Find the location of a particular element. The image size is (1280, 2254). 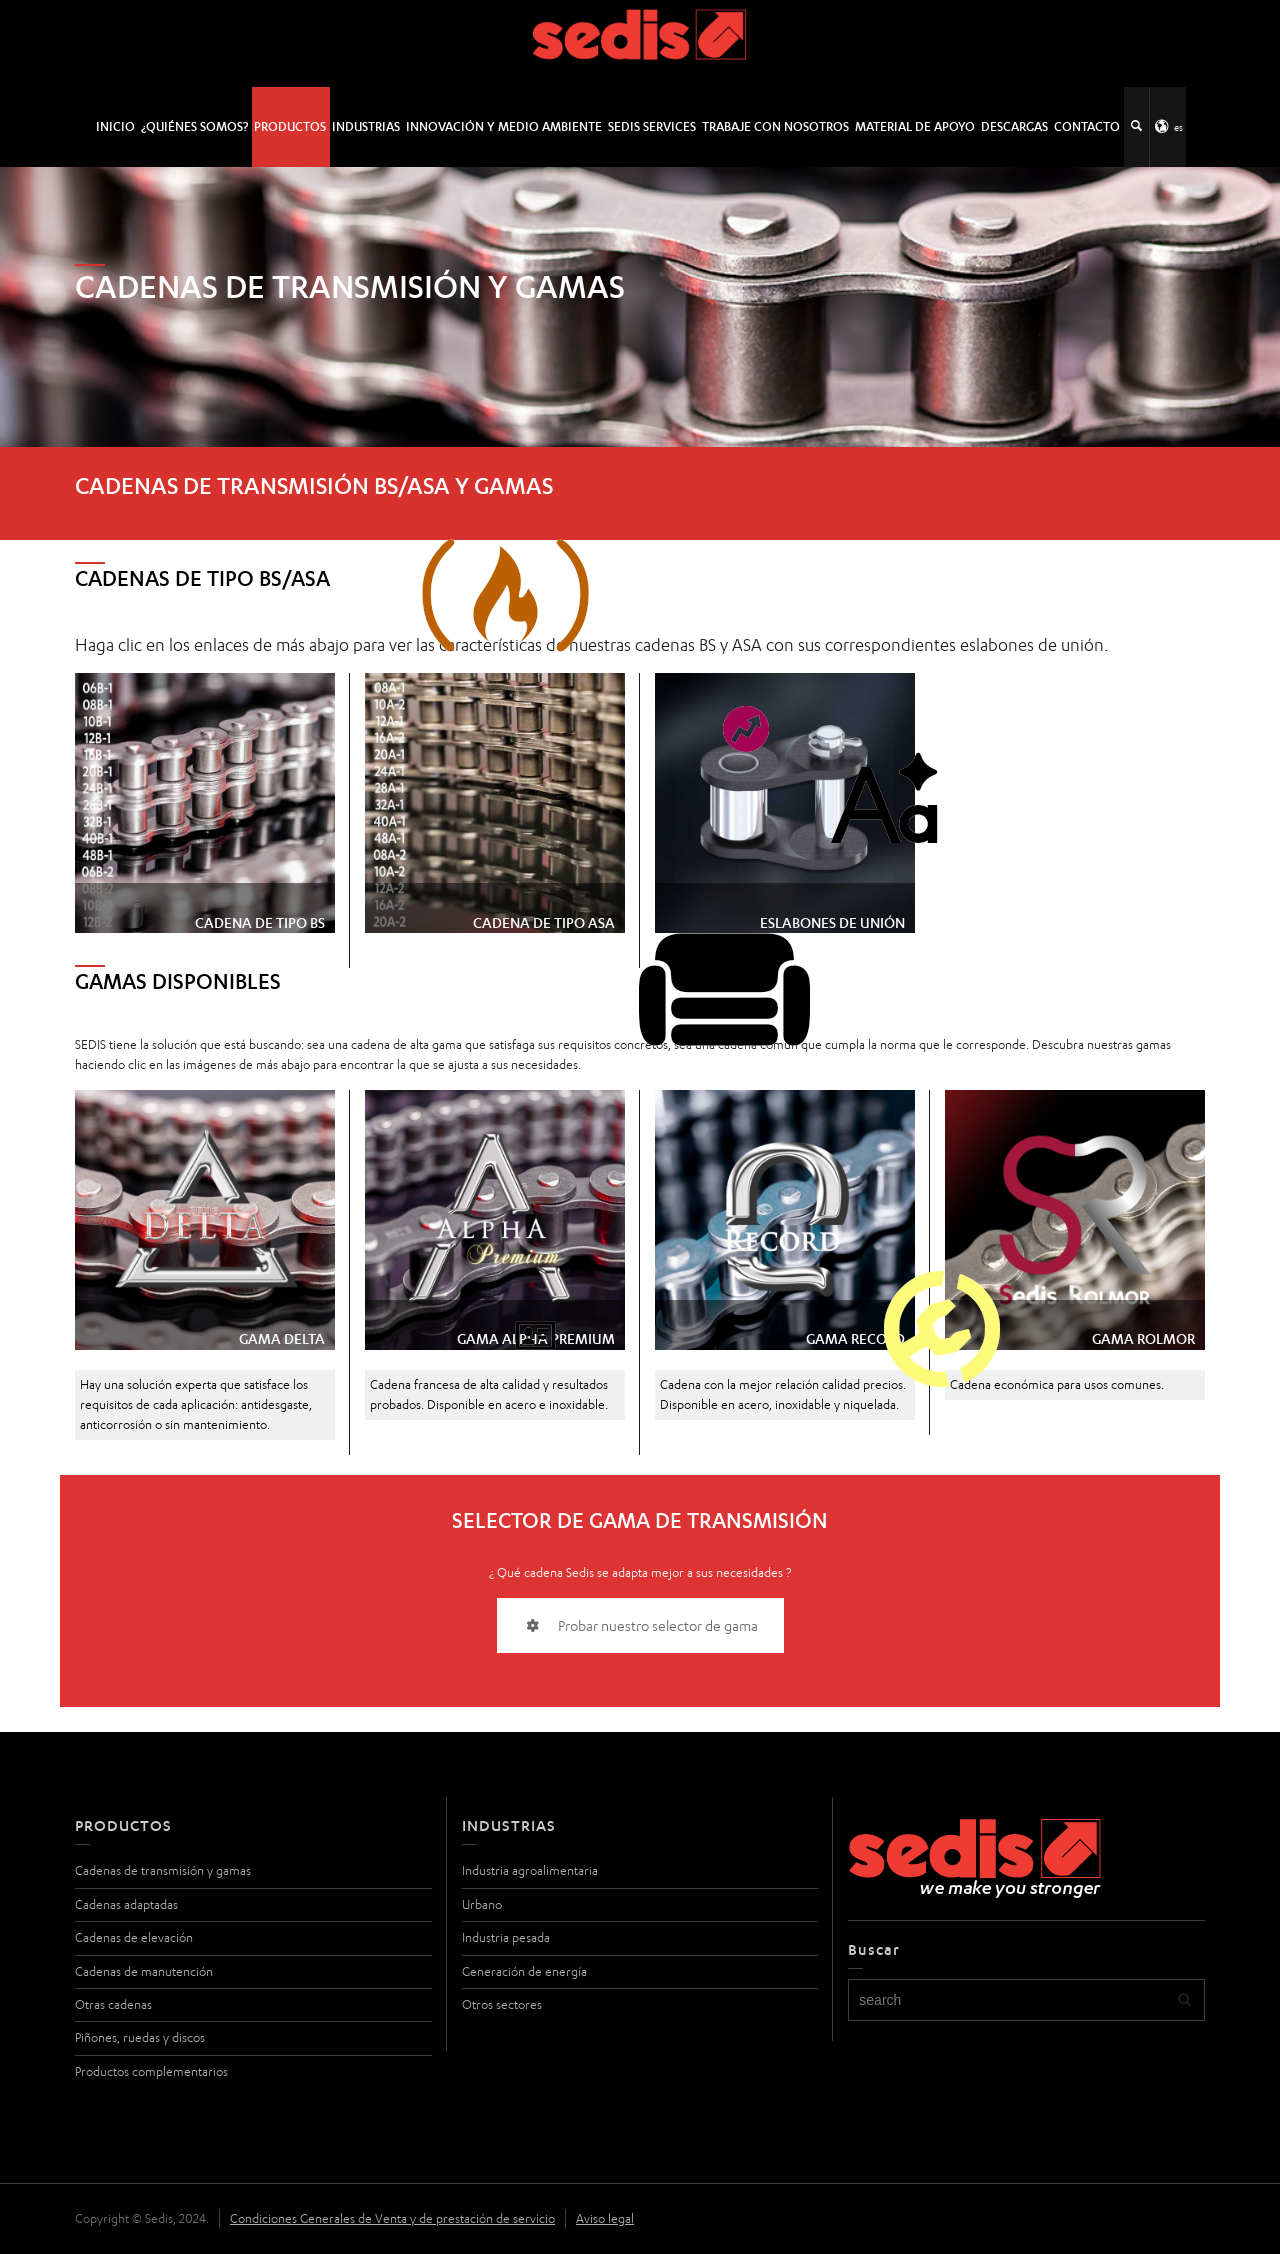

adjust text size with AI assistance is located at coordinates (885, 805).